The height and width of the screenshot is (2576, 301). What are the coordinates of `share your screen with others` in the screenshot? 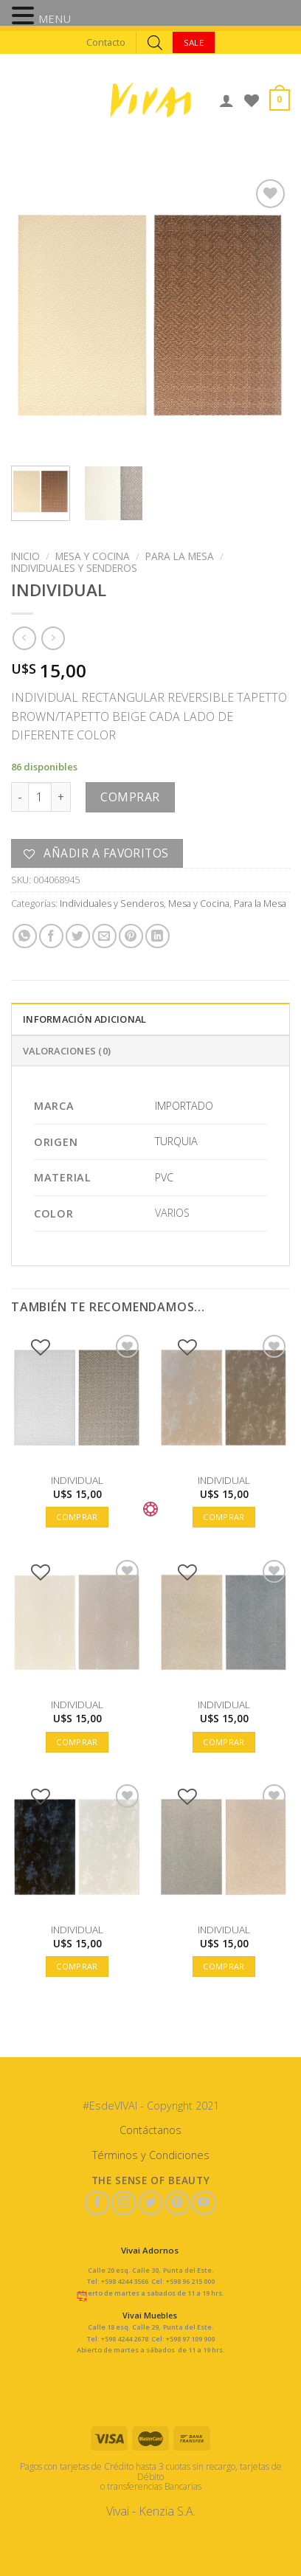 It's located at (82, 2296).